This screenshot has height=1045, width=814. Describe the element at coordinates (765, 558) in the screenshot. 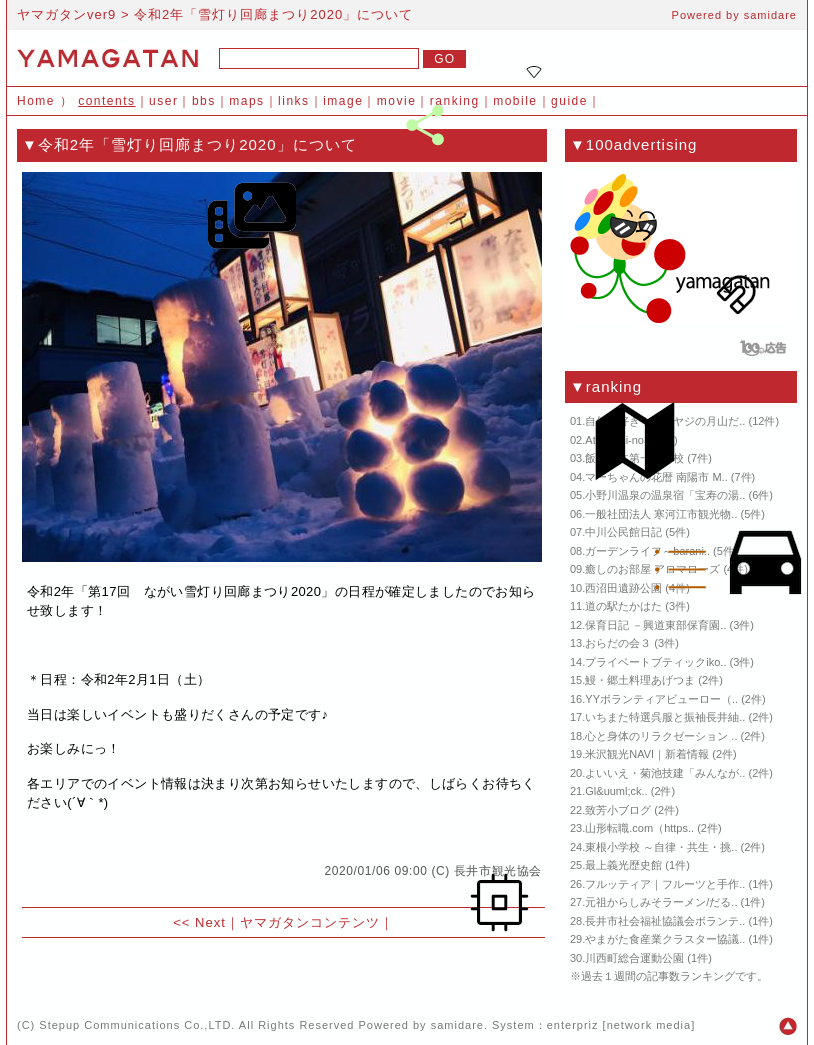

I see `get driving directions` at that location.